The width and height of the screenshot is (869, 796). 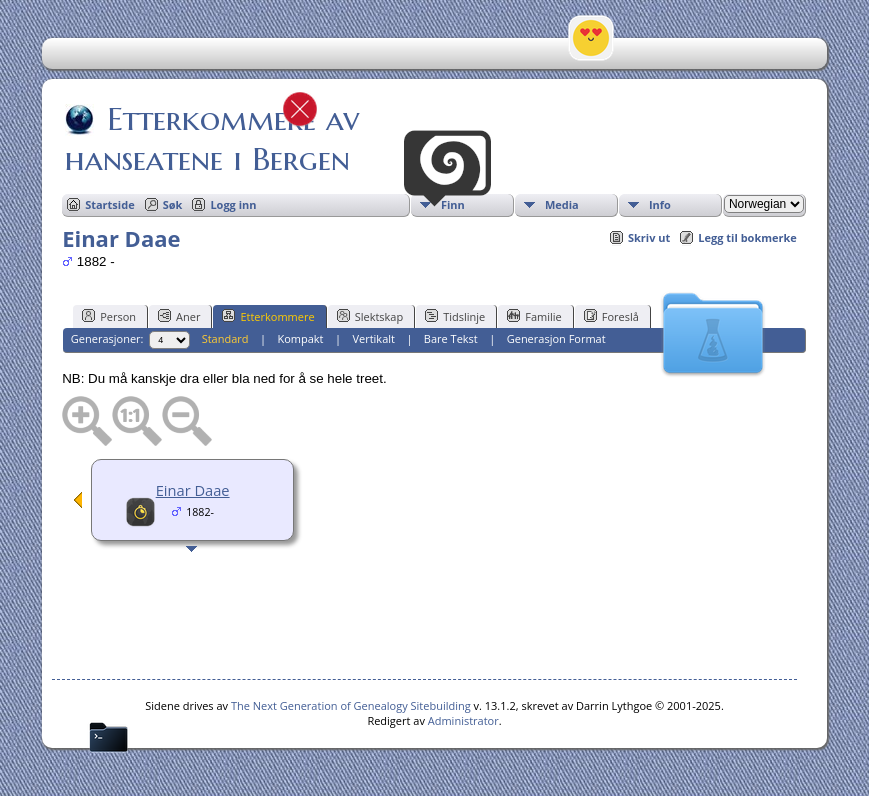 What do you see at coordinates (140, 512) in the screenshot?
I see `manage cookie preferences in your browser` at bounding box center [140, 512].